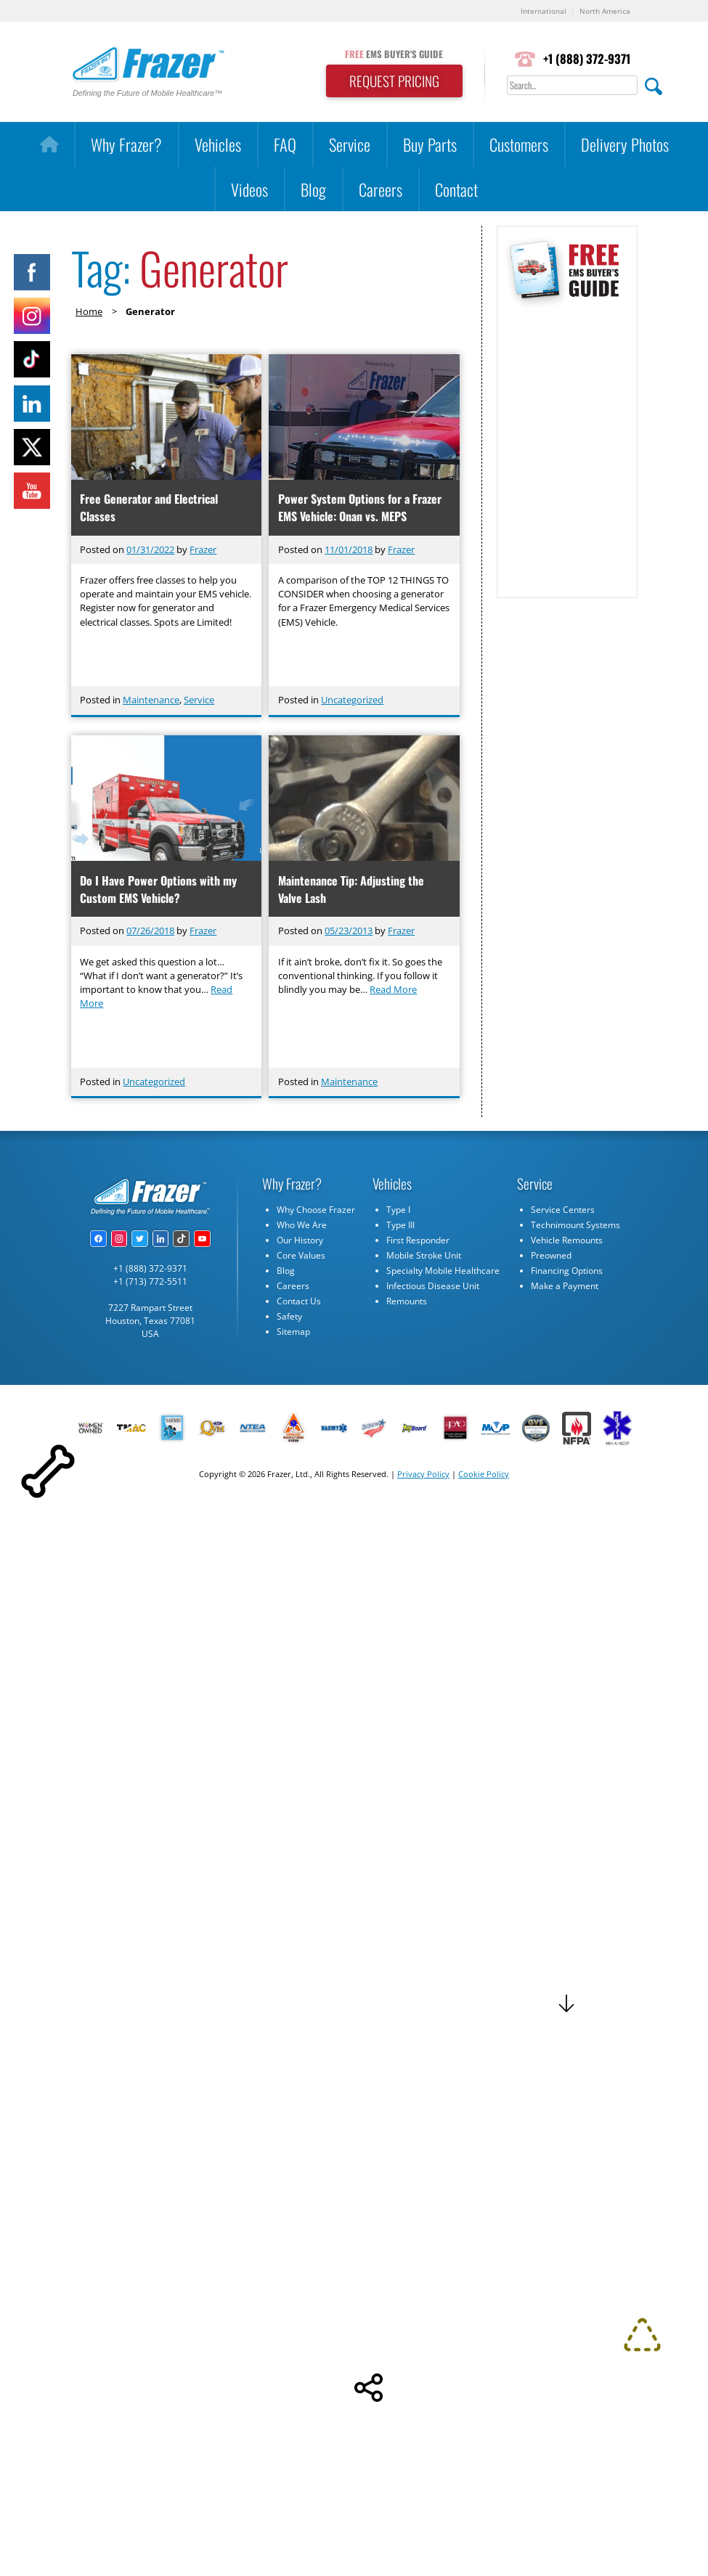 The width and height of the screenshot is (708, 2576). Describe the element at coordinates (566, 2003) in the screenshot. I see `scroll down or view more content` at that location.